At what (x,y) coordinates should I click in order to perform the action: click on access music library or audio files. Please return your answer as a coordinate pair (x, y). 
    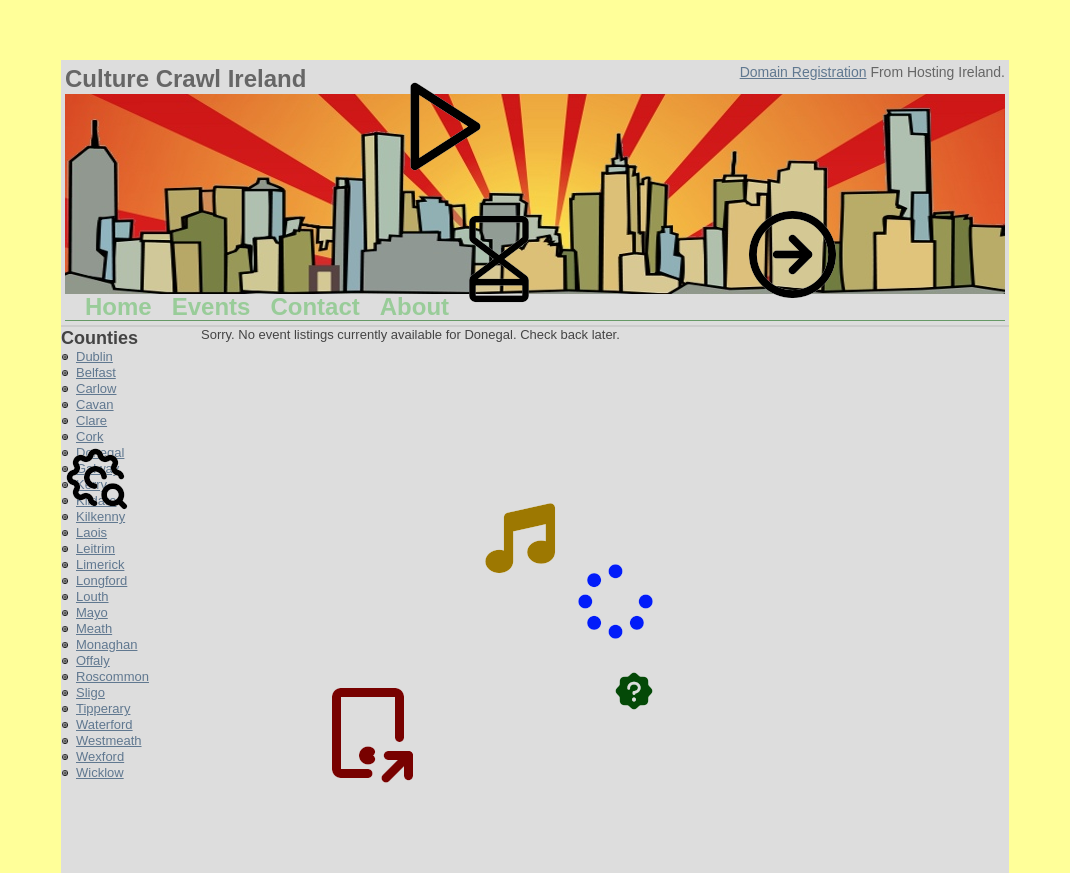
    Looking at the image, I should click on (522, 540).